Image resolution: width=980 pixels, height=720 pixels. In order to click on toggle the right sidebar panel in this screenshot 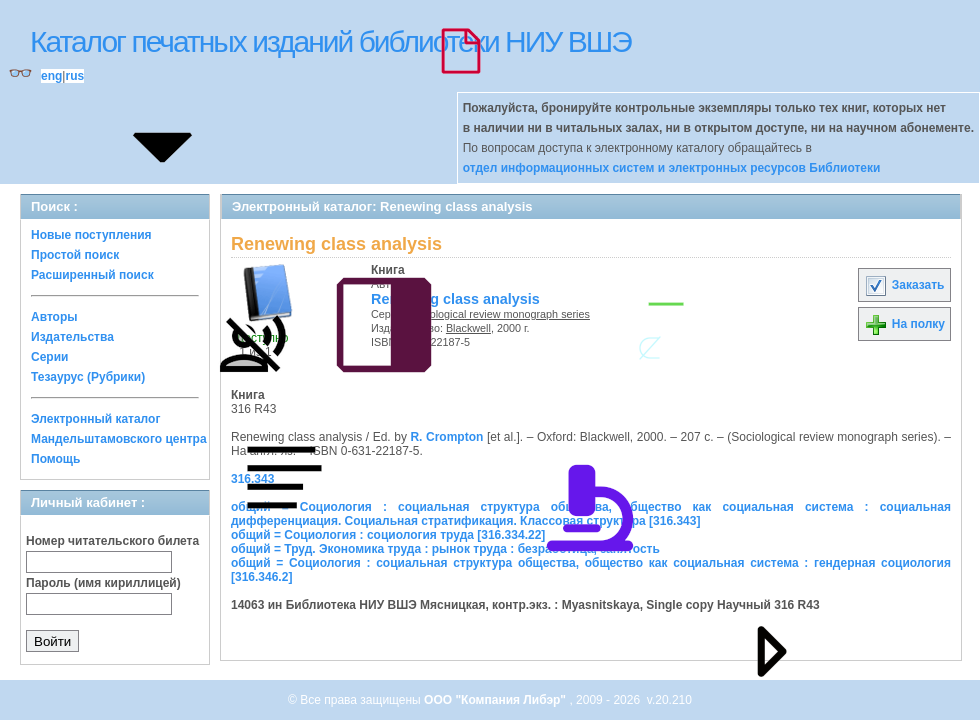, I will do `click(384, 325)`.